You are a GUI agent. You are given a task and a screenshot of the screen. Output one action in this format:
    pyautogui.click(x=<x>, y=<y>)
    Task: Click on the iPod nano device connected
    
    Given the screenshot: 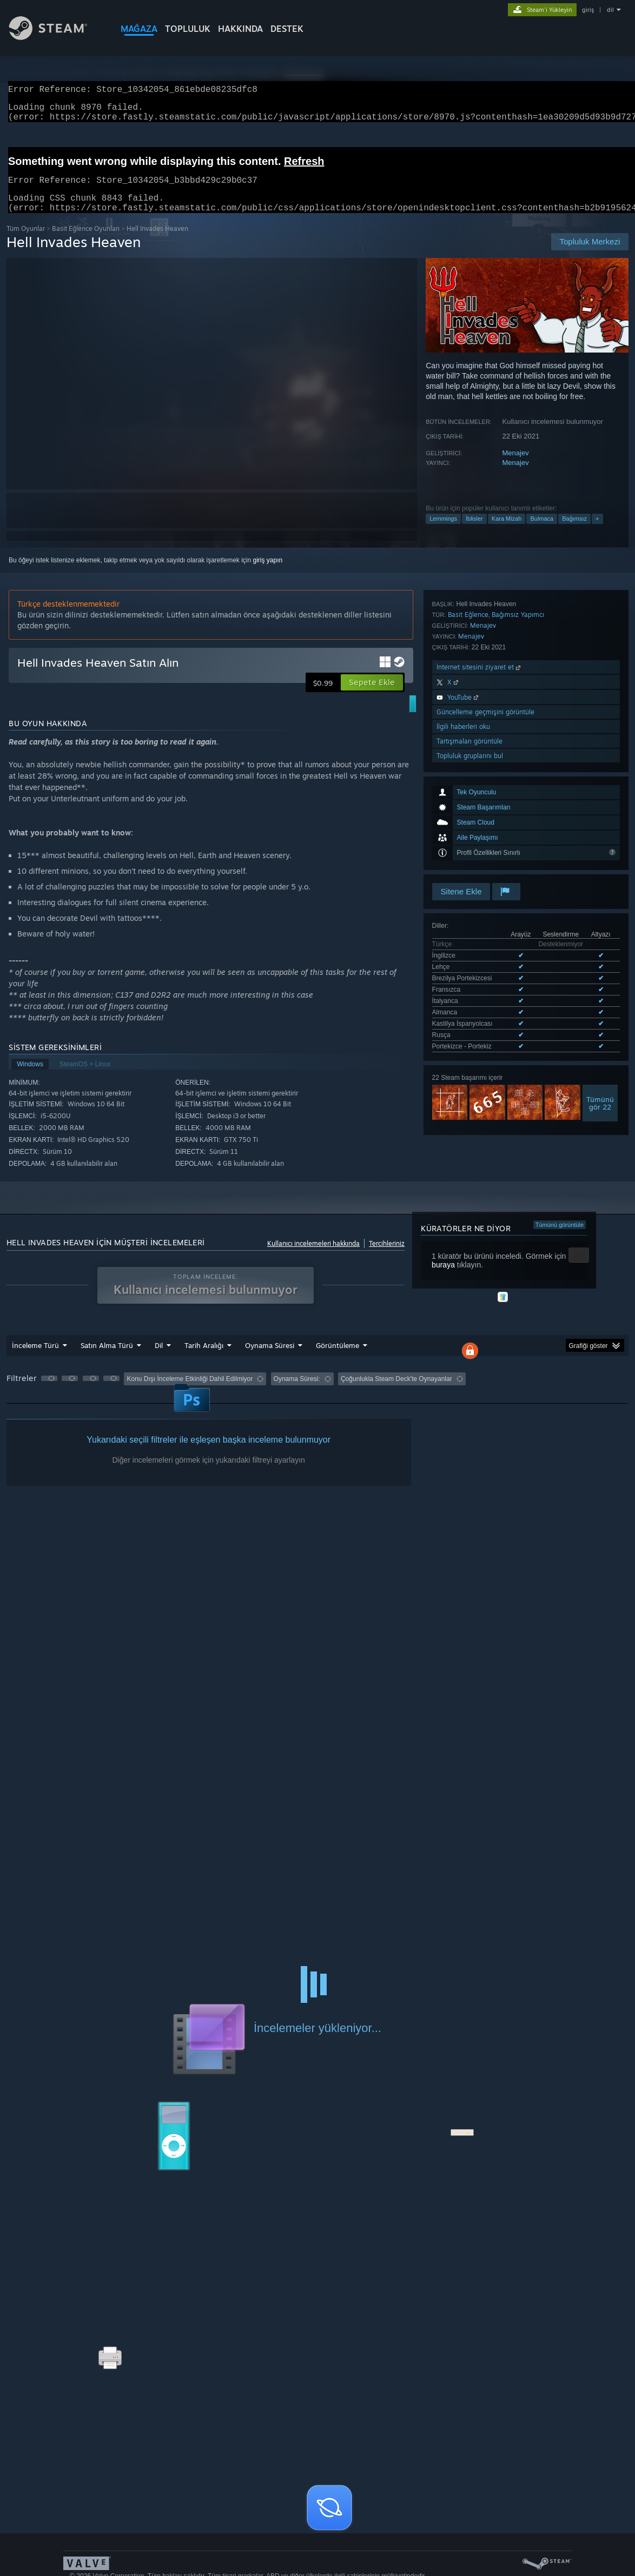 What is the action you would take?
    pyautogui.click(x=413, y=704)
    